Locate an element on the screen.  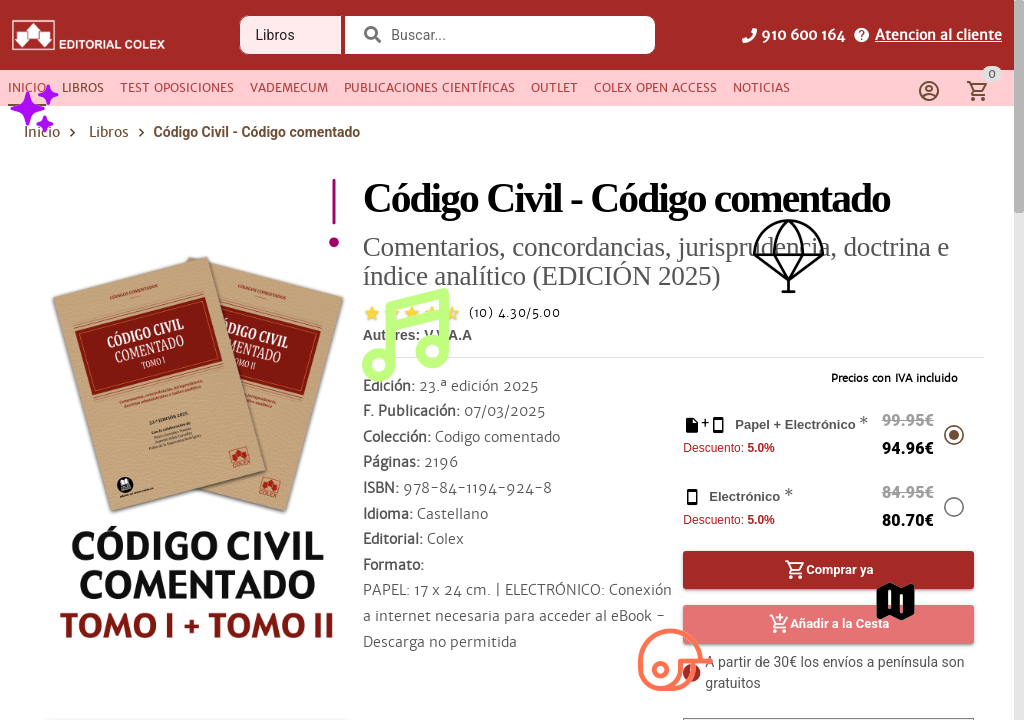
access music library or audio files is located at coordinates (410, 336).